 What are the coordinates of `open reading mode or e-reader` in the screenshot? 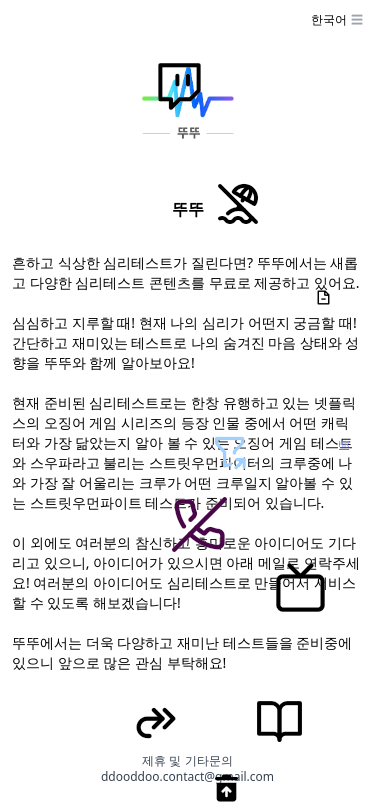 It's located at (279, 721).